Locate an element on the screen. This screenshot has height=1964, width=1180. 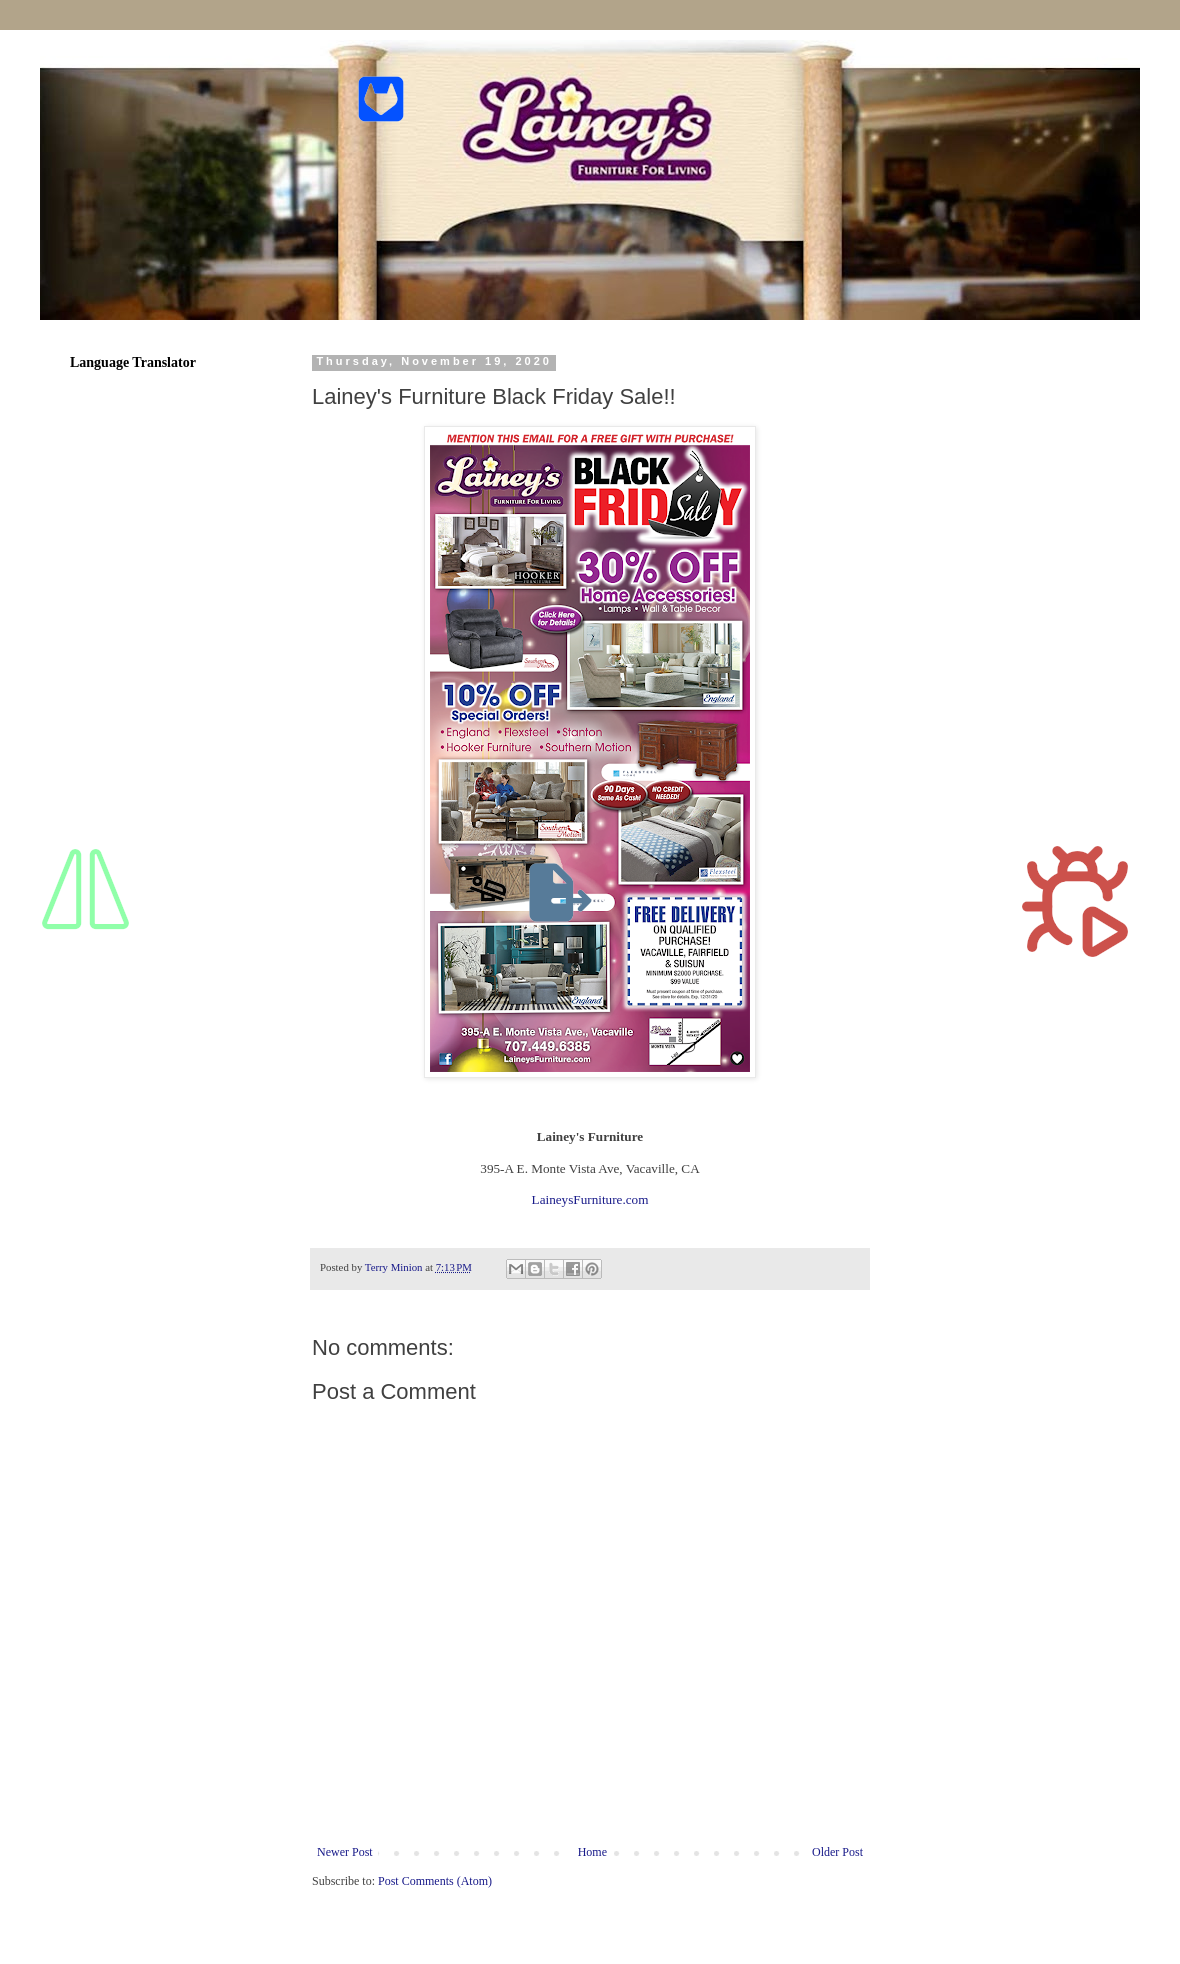
export file to another location or format is located at coordinates (558, 892).